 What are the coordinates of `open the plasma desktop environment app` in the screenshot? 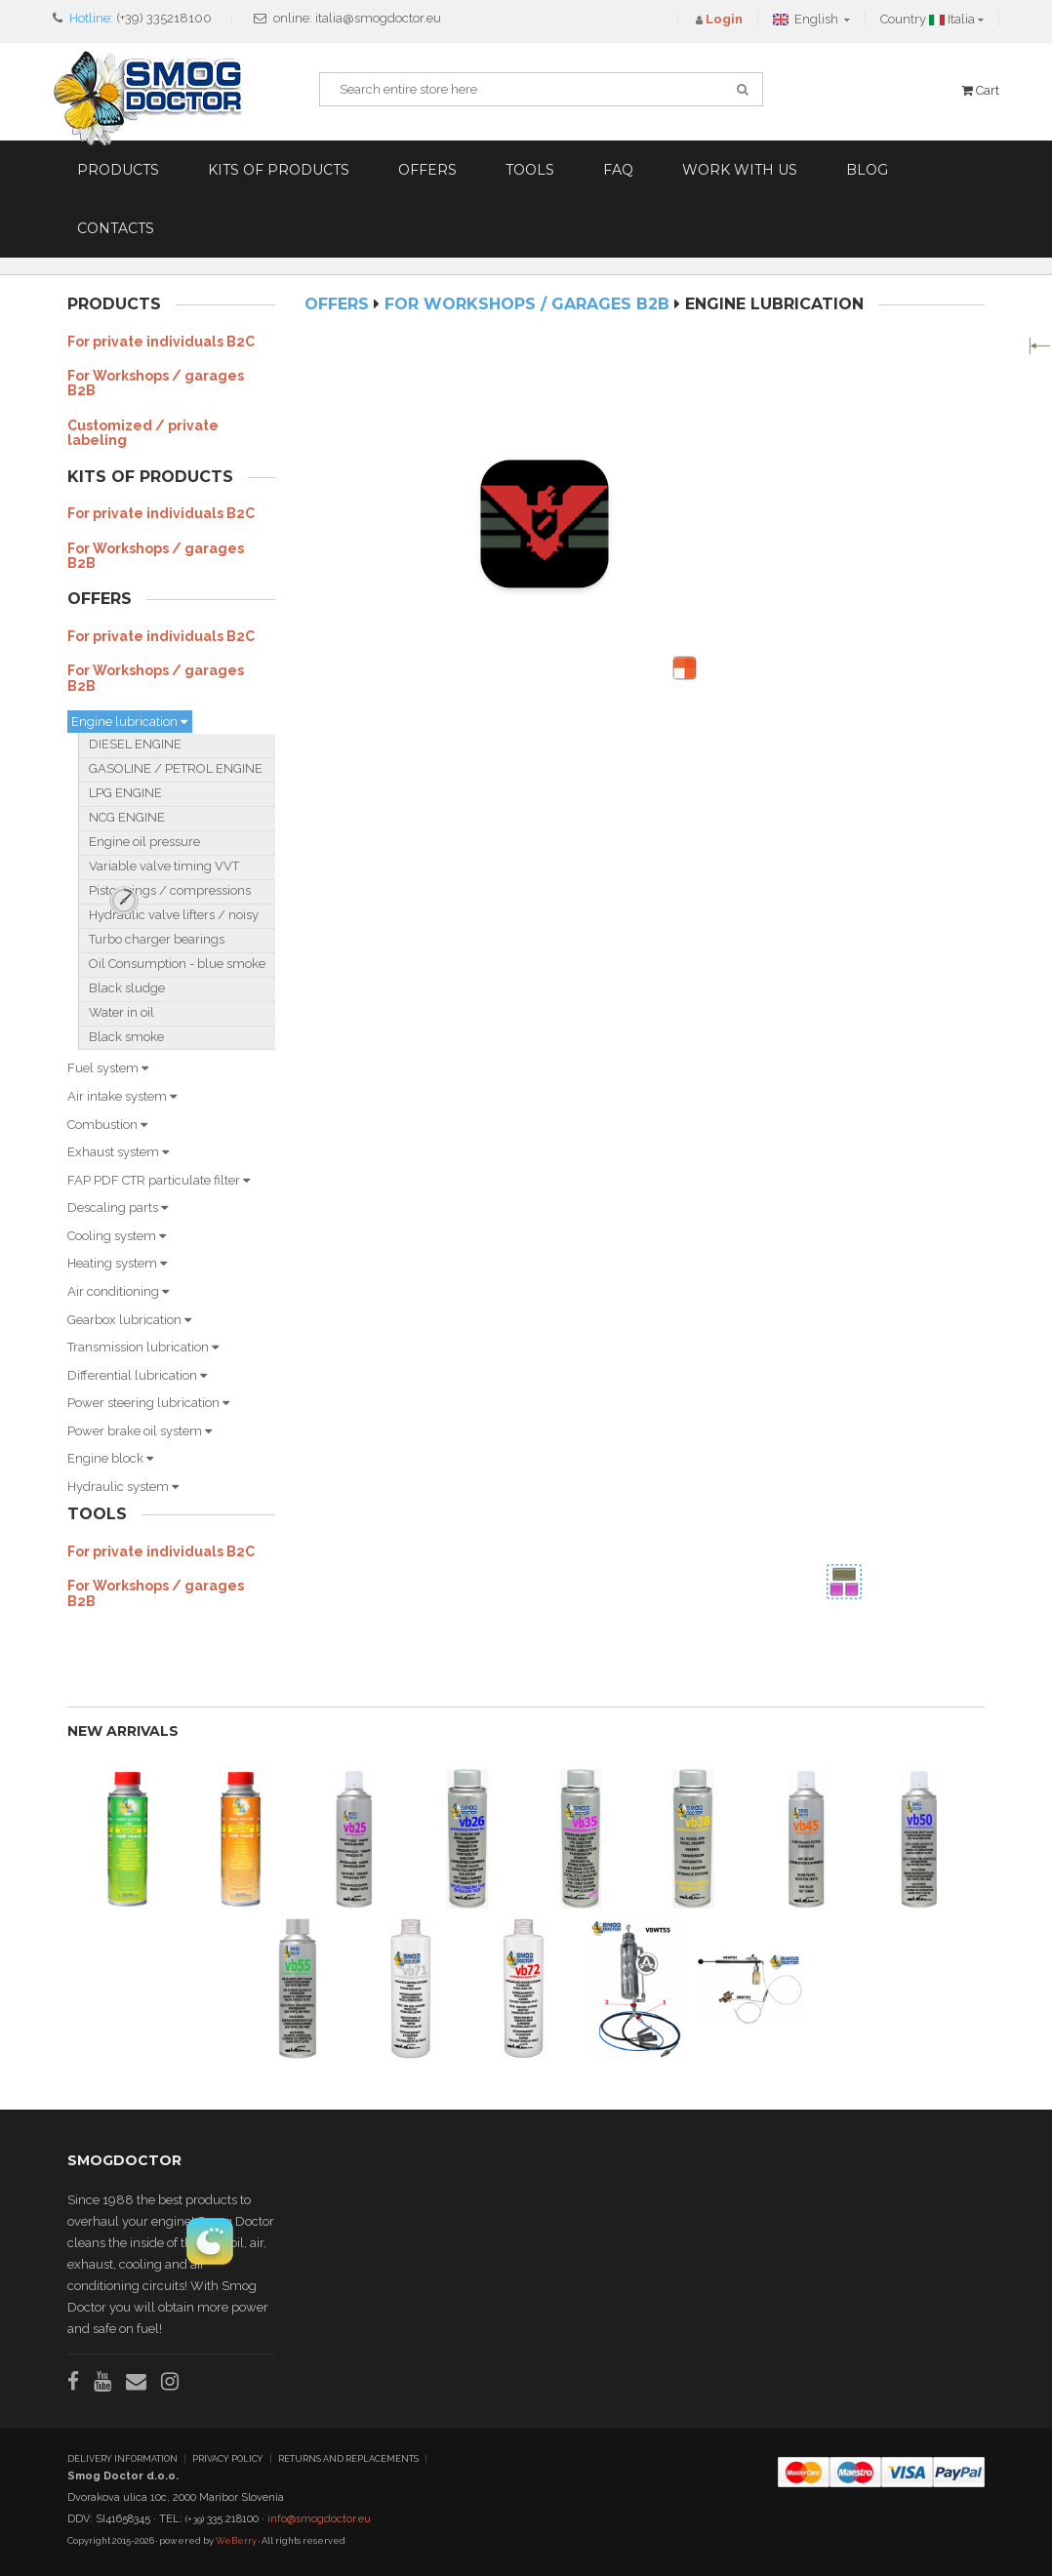 It's located at (210, 2241).